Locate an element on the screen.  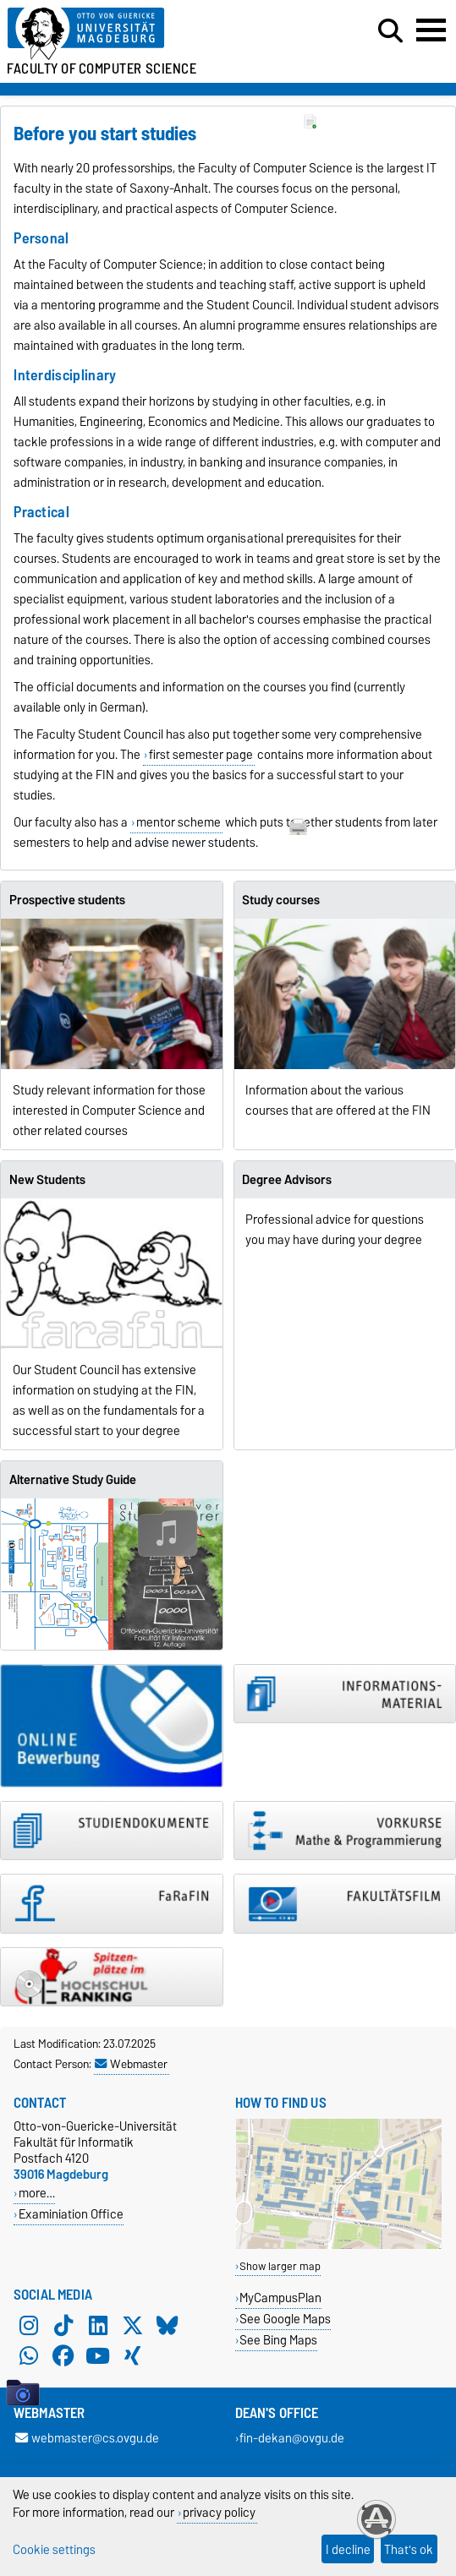
indicates a DVD-RAM disc or optical media device is located at coordinates (29, 1984).